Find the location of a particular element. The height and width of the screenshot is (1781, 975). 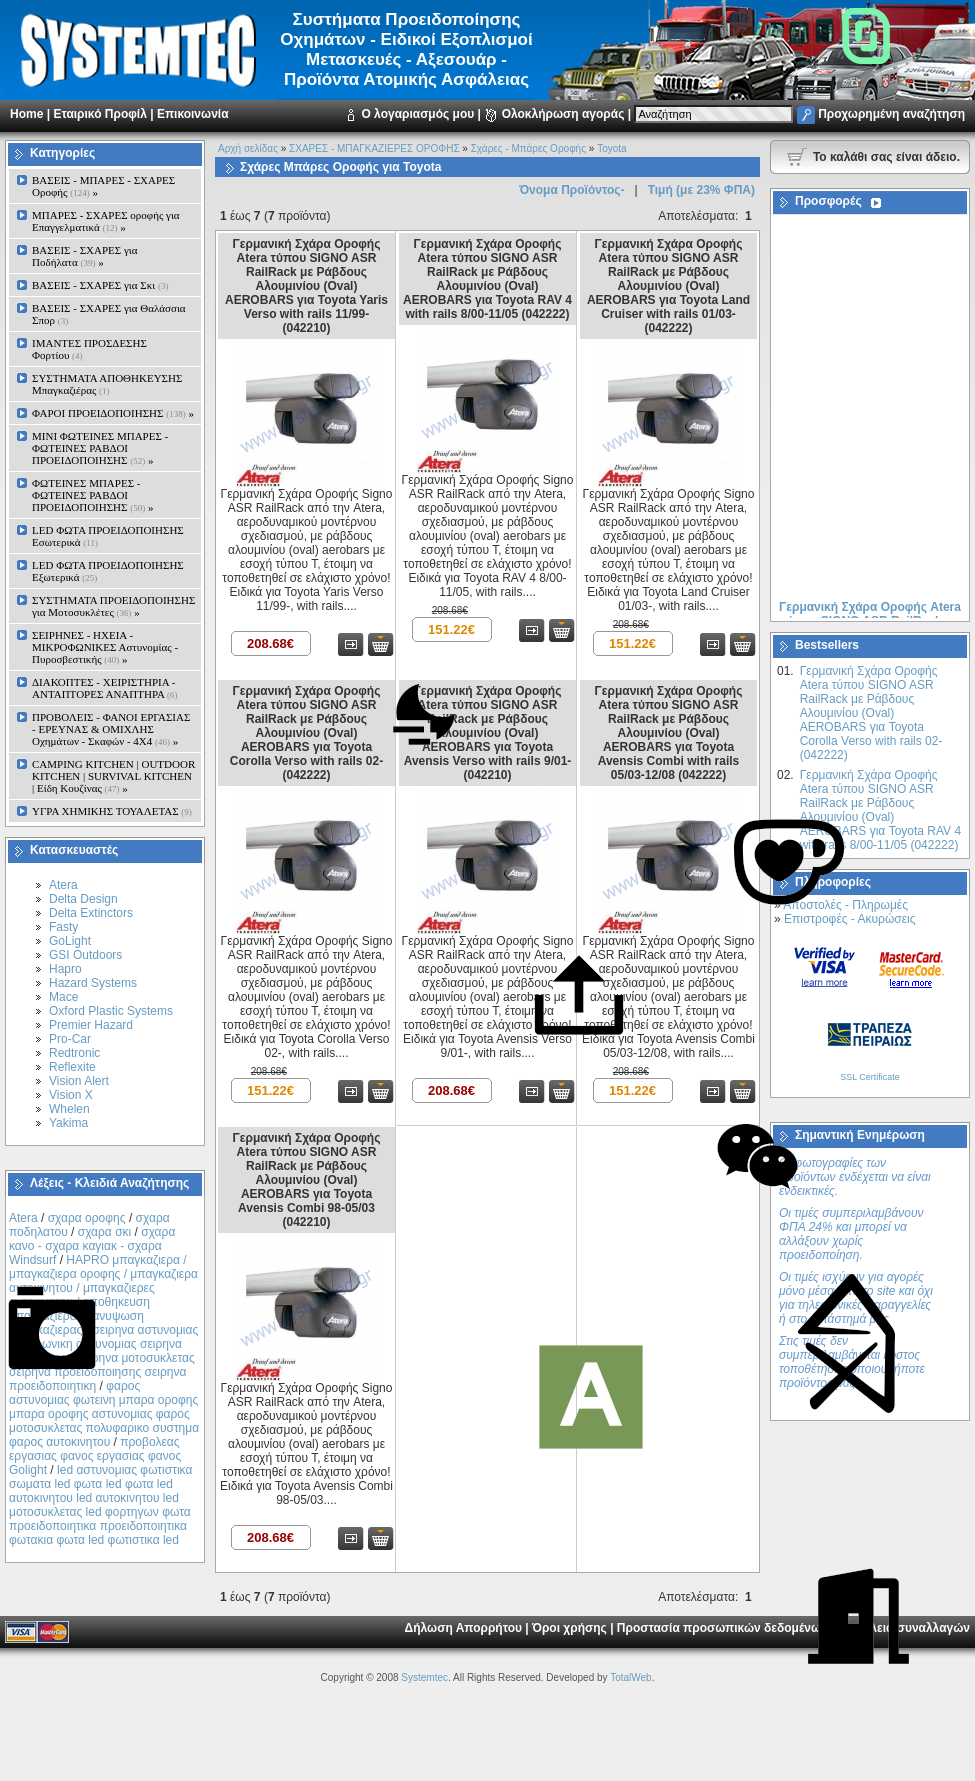

Scaleway cloud services logo is located at coordinates (866, 36).